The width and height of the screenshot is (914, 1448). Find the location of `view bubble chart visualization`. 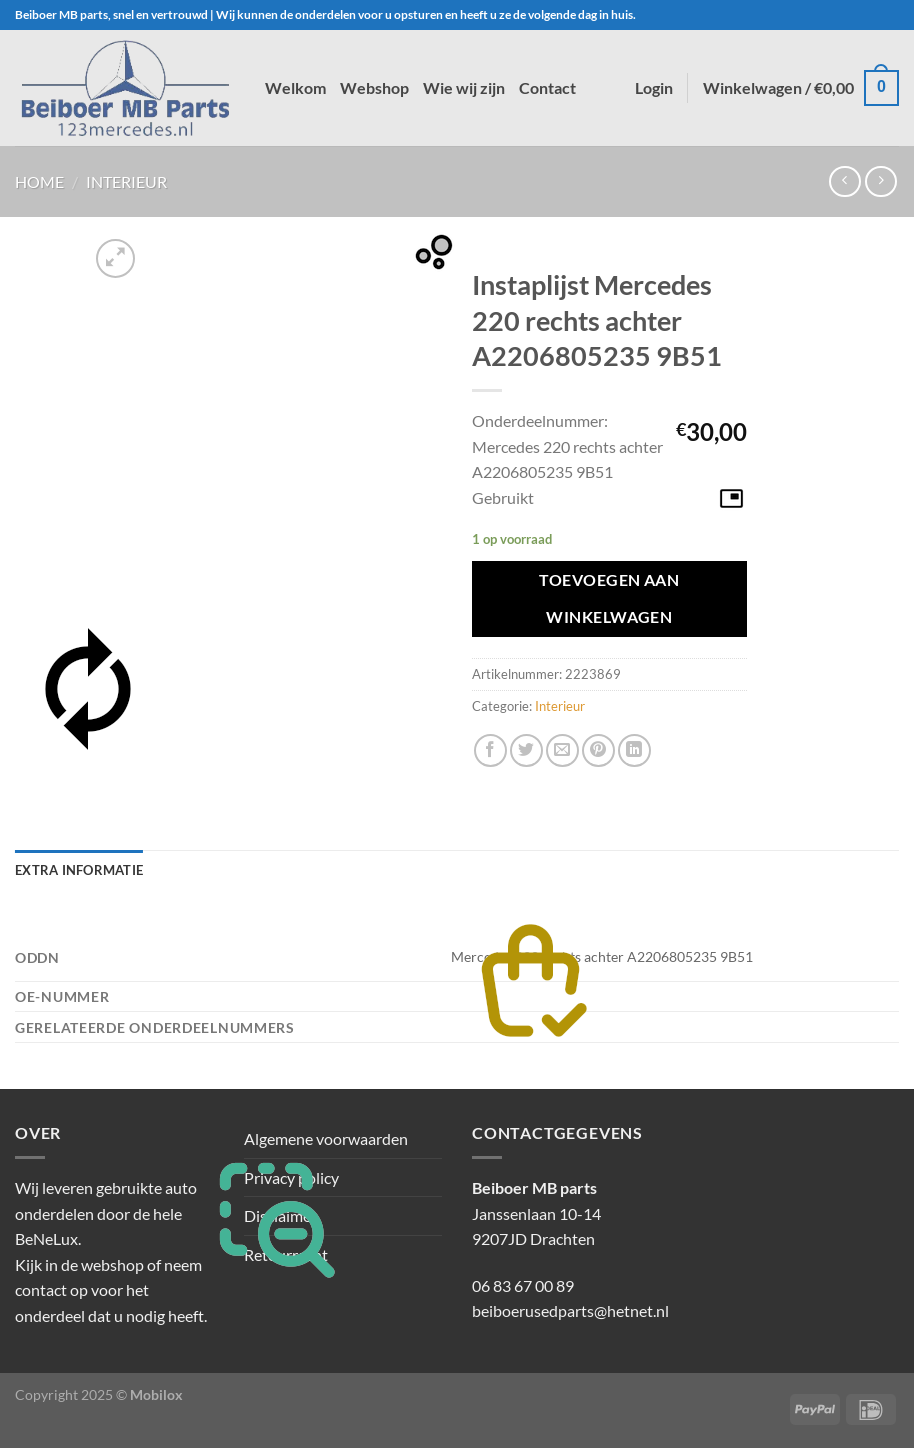

view bubble chart visualization is located at coordinates (433, 252).